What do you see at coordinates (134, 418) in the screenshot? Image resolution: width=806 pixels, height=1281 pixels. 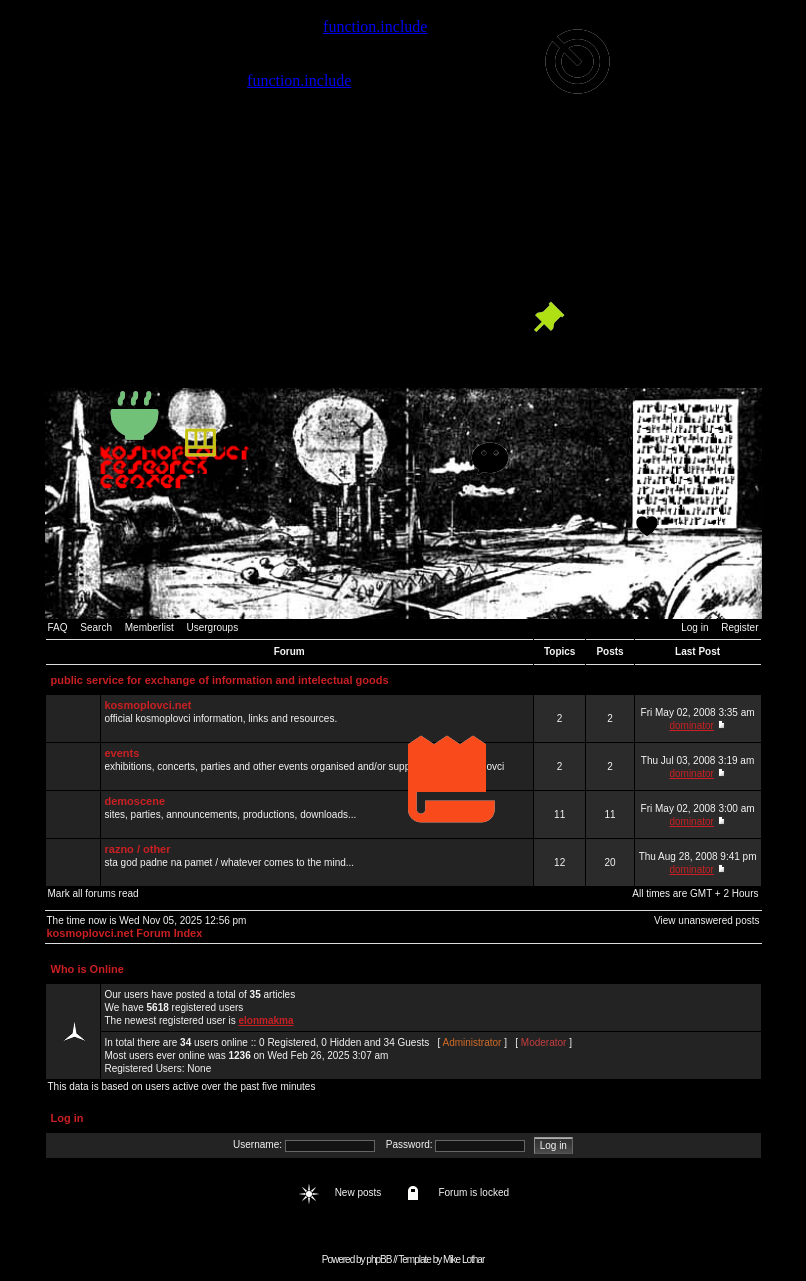 I see `view food or dining options` at bounding box center [134, 418].